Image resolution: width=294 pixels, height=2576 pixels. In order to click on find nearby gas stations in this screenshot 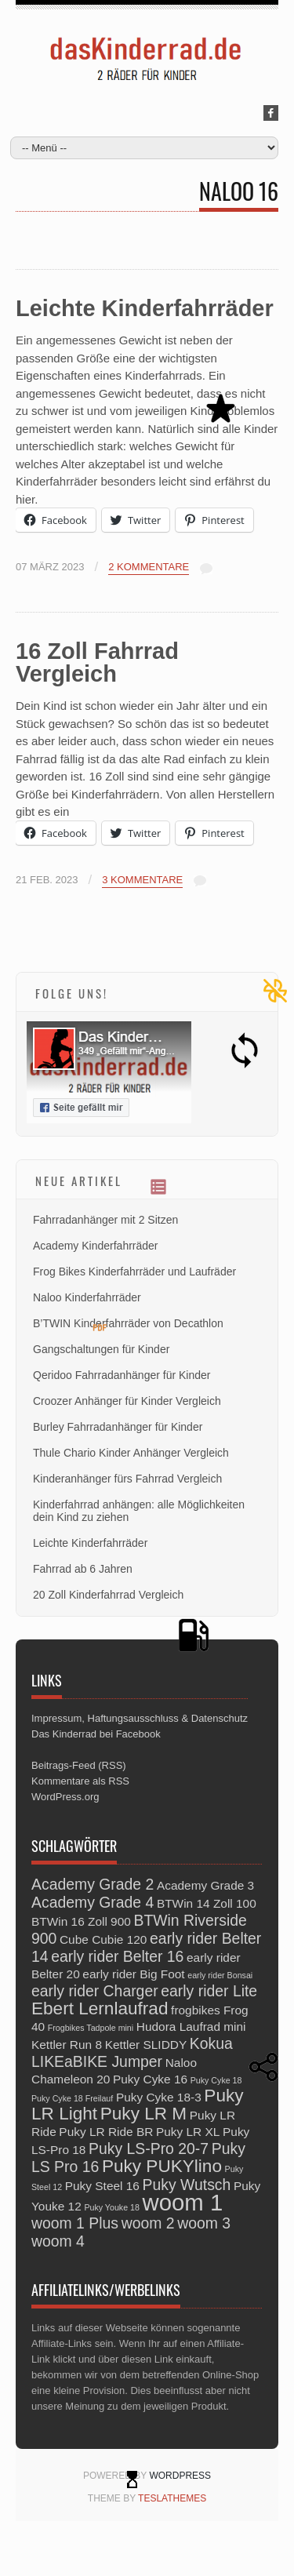, I will do `click(193, 1635)`.